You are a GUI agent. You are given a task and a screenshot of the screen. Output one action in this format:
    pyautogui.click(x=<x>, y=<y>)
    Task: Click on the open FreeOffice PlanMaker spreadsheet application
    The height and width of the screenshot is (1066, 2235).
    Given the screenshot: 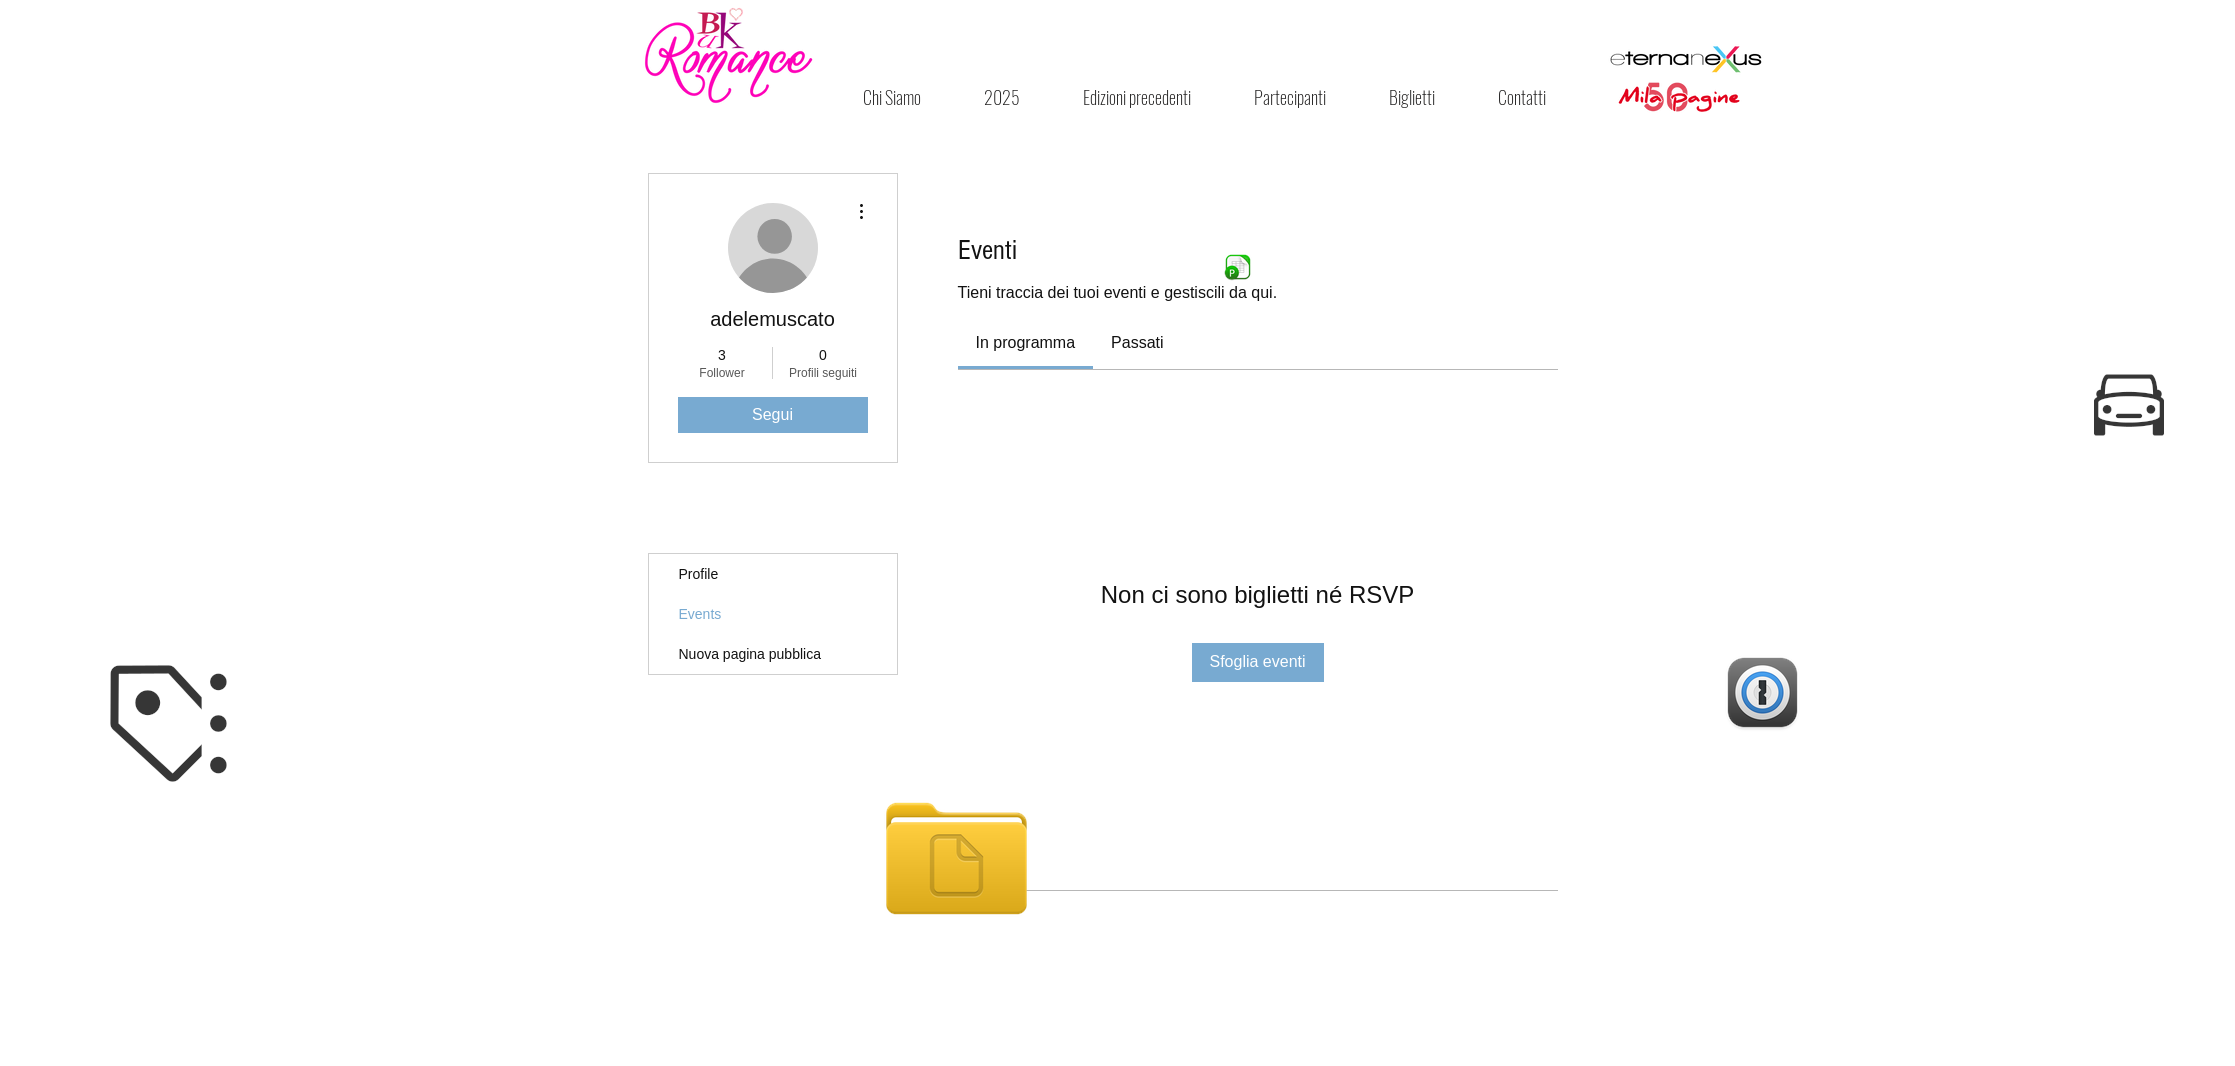 What is the action you would take?
    pyautogui.click(x=1238, y=267)
    